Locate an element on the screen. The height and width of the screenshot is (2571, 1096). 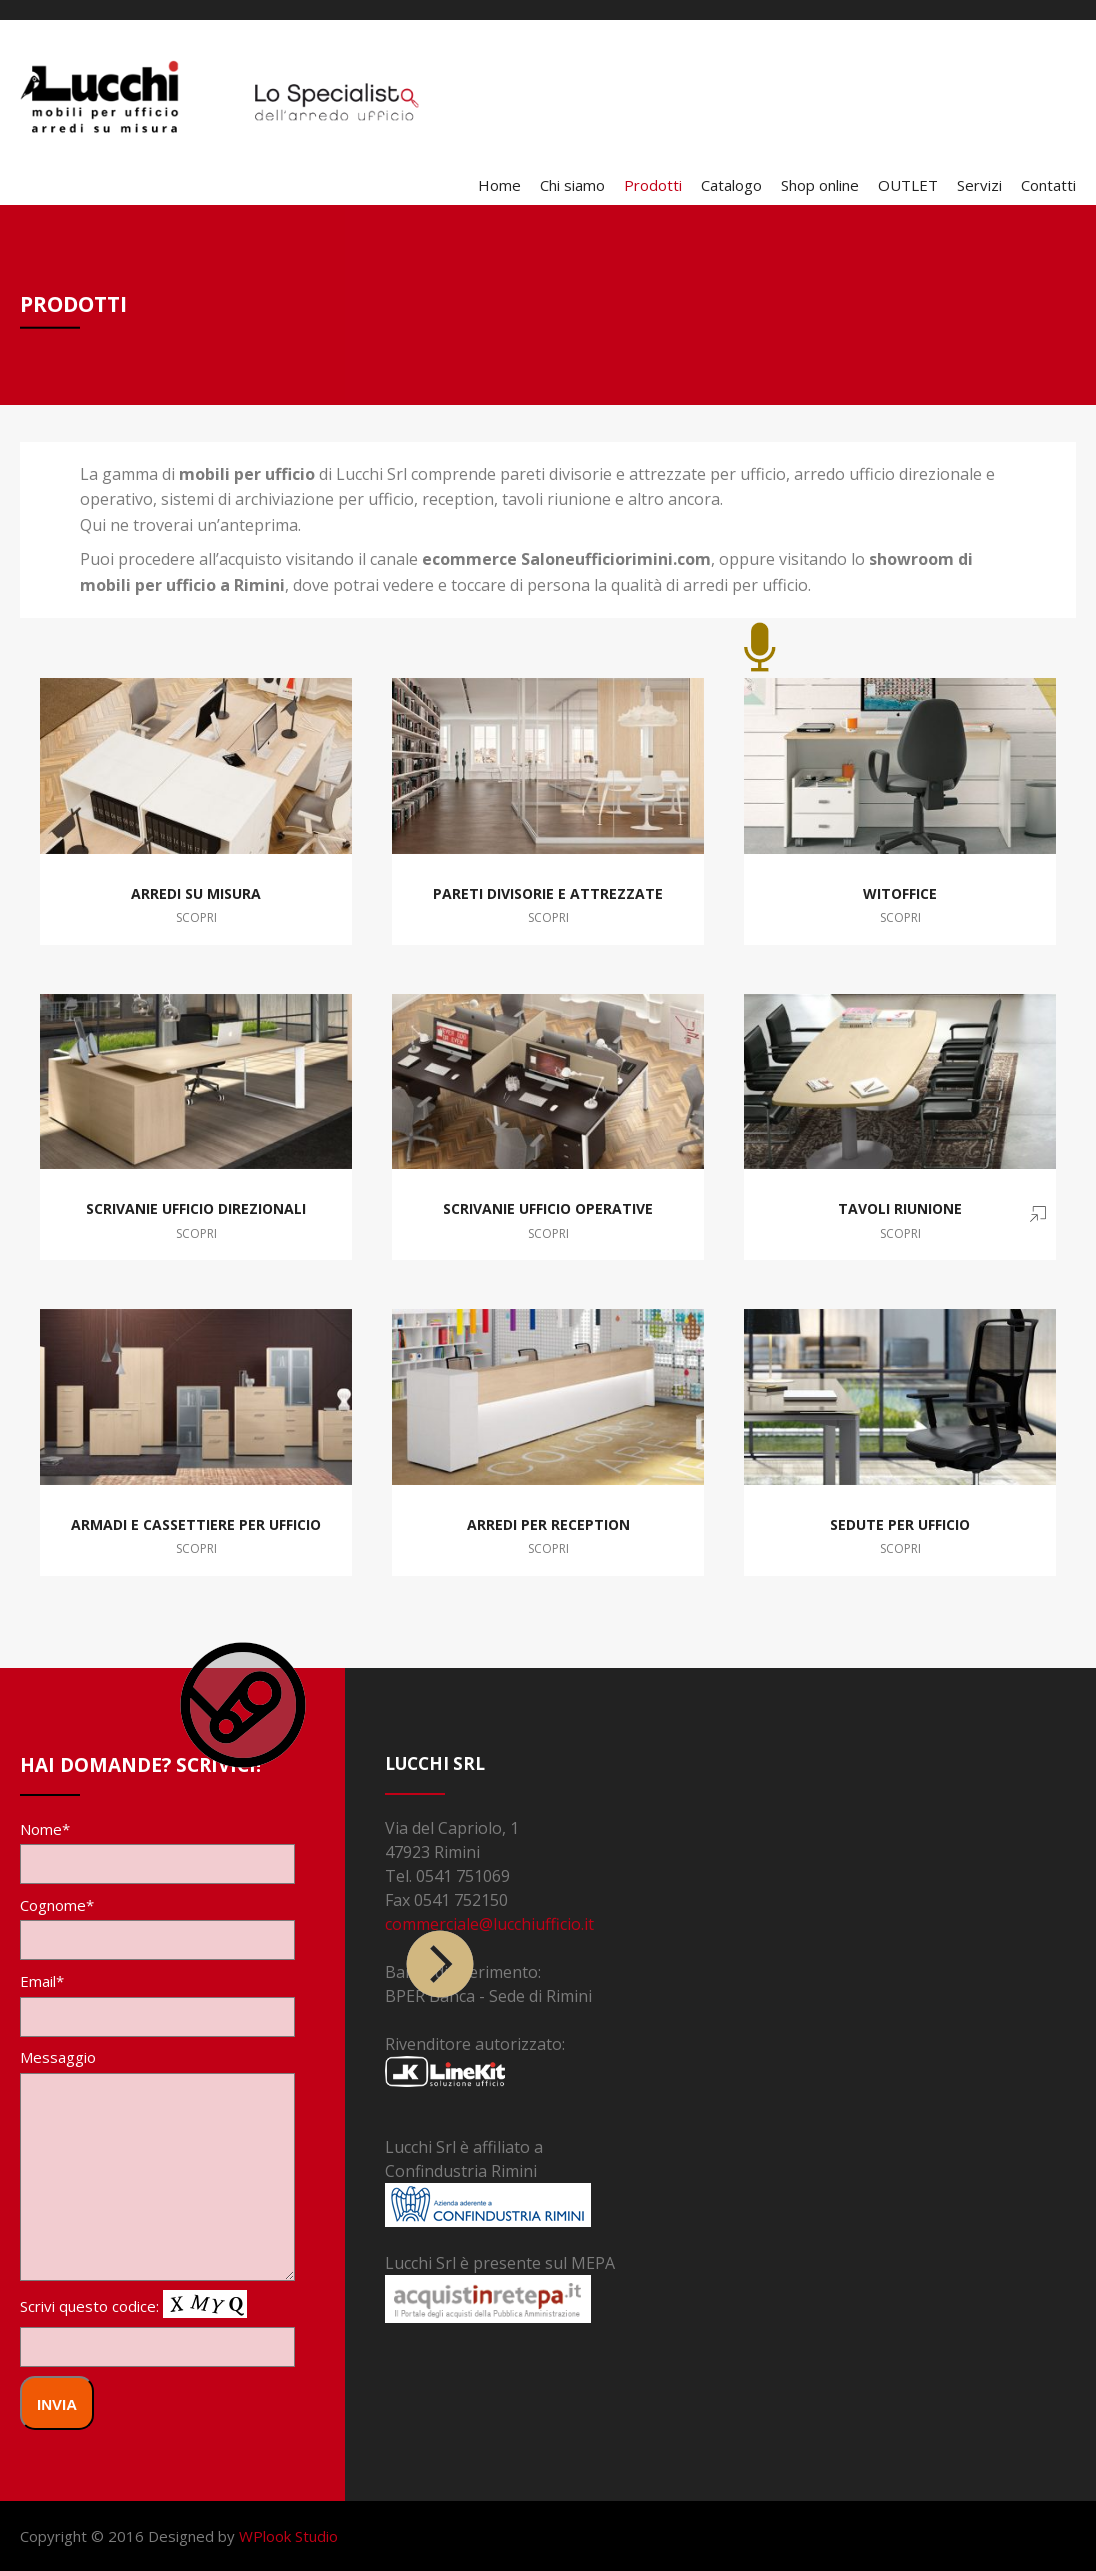
go to the next item or page is located at coordinates (440, 1964).